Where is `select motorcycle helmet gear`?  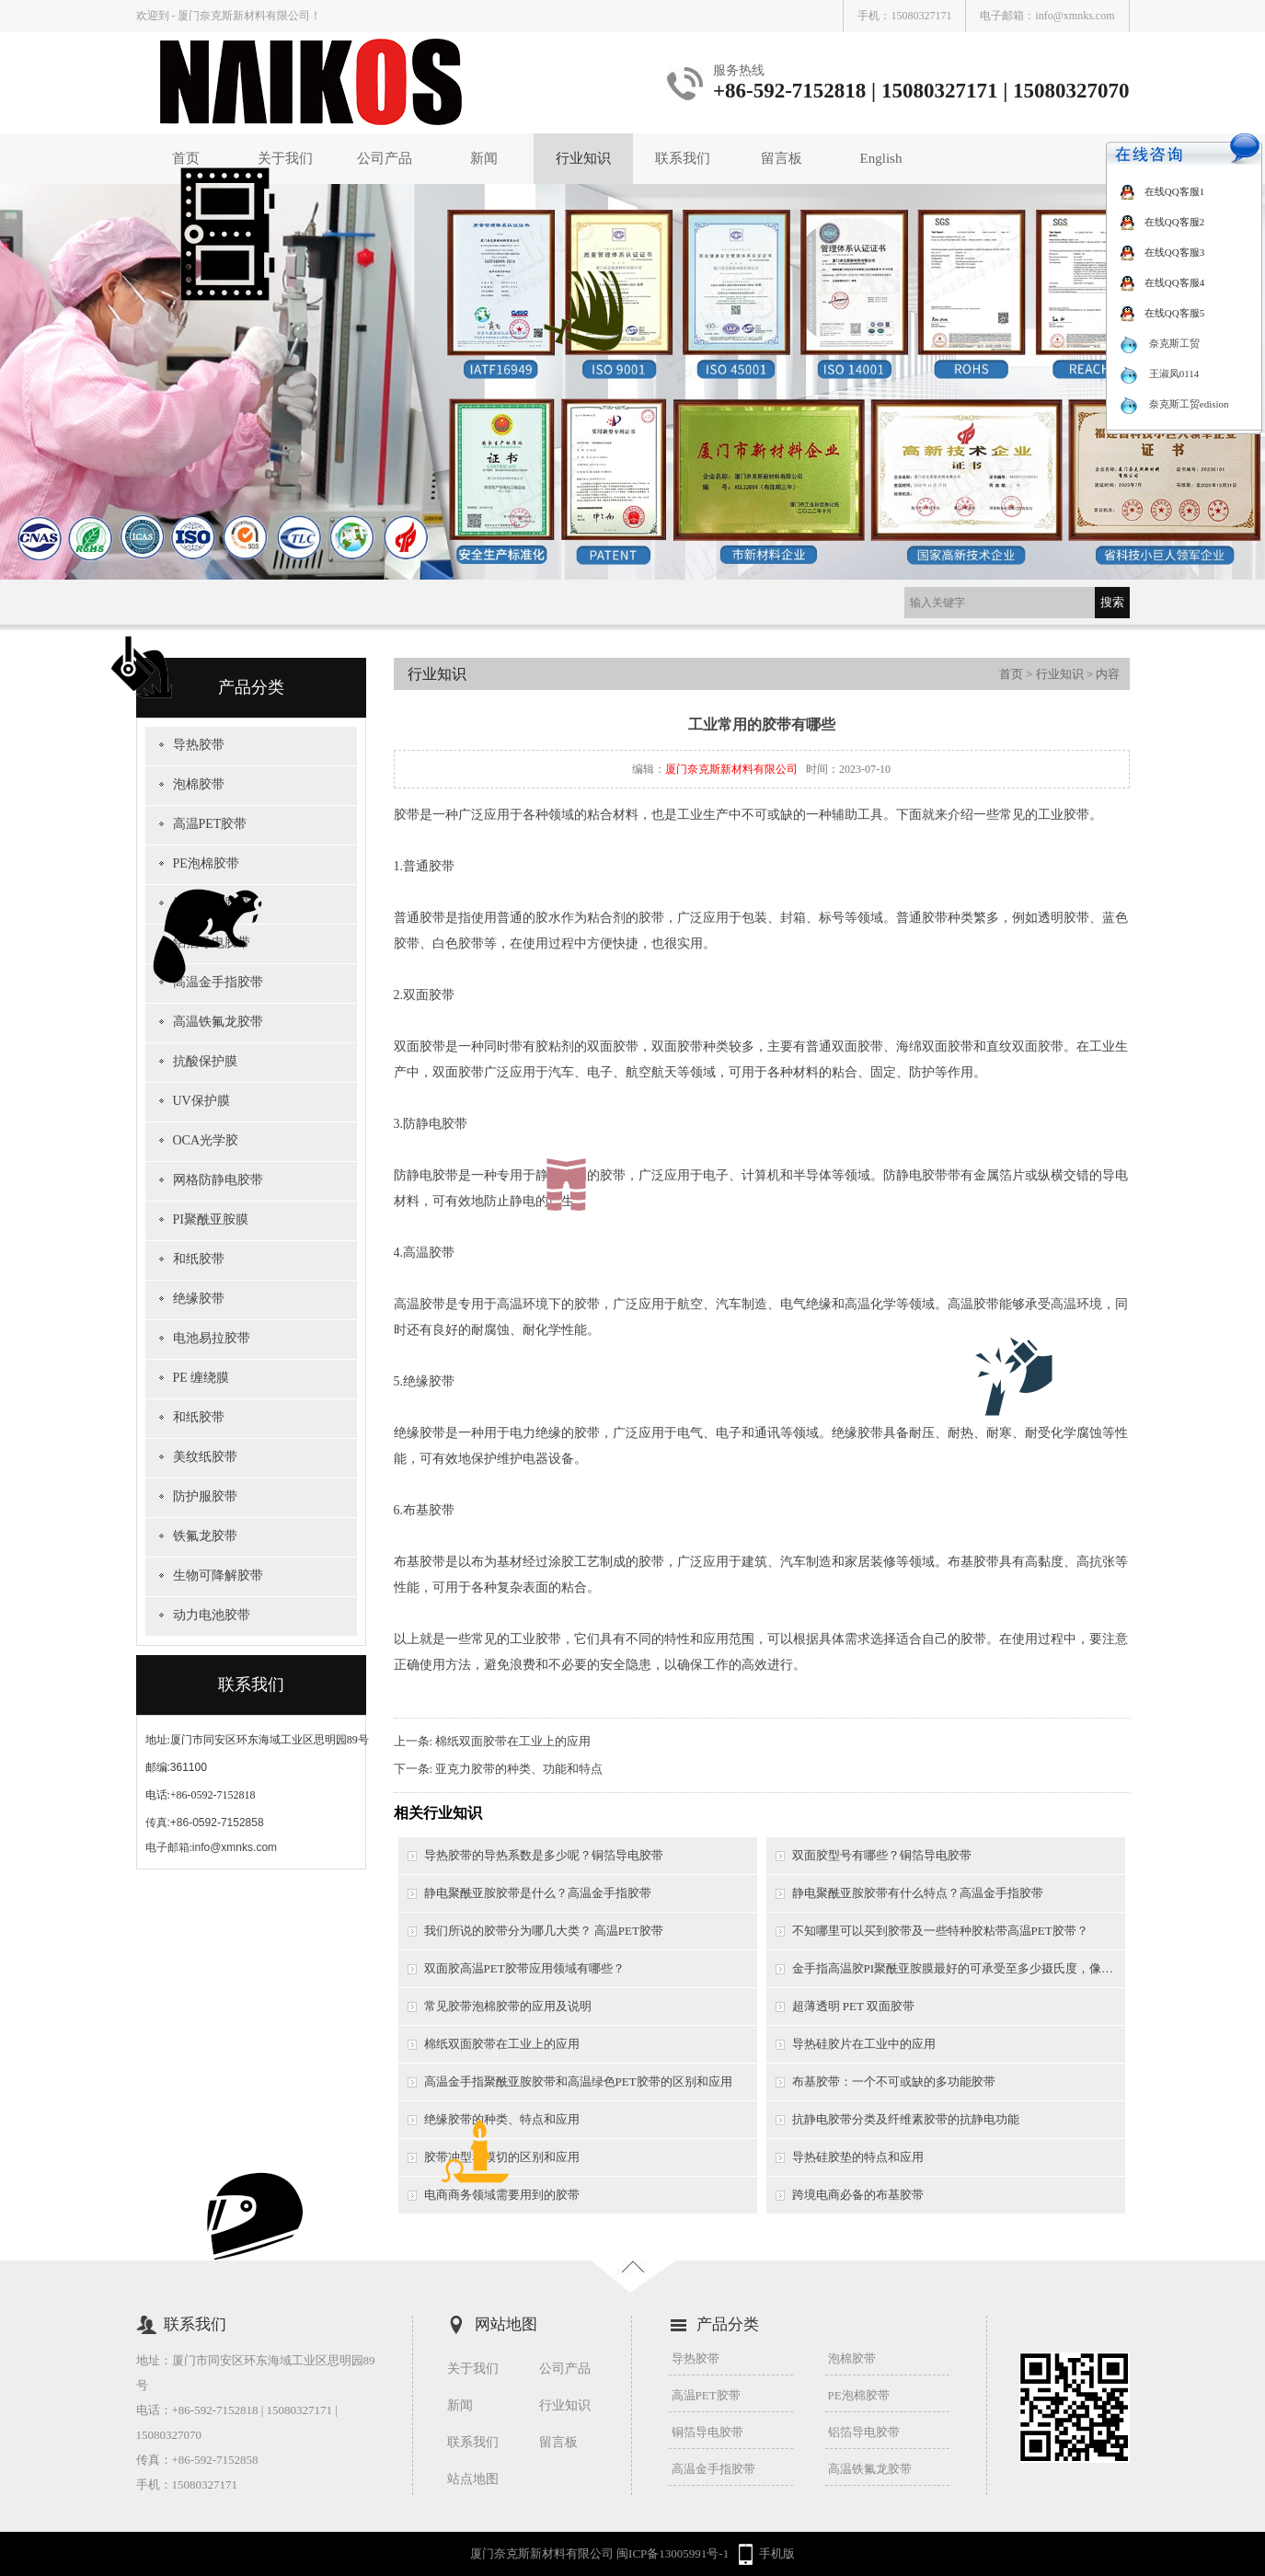 select motorcycle helmet gear is located at coordinates (253, 2215).